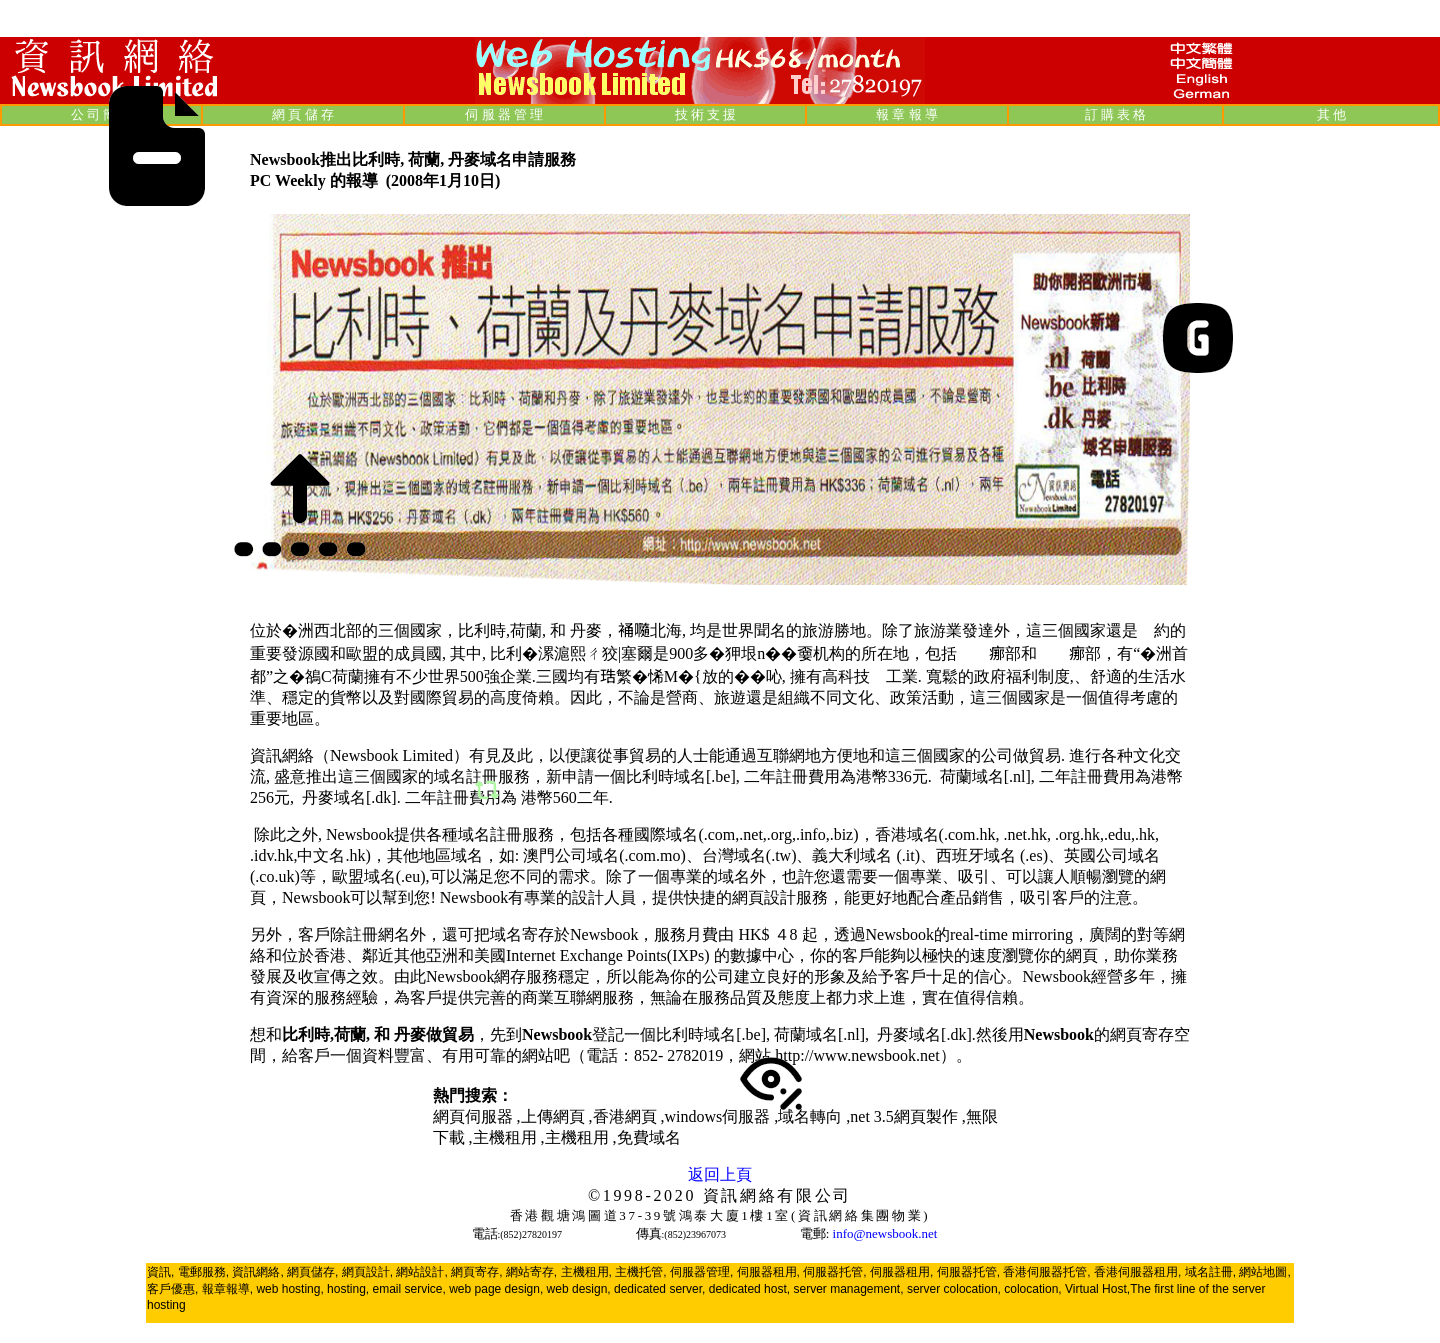 This screenshot has height=1343, width=1440. Describe the element at coordinates (157, 146) in the screenshot. I see `remove a file or document` at that location.